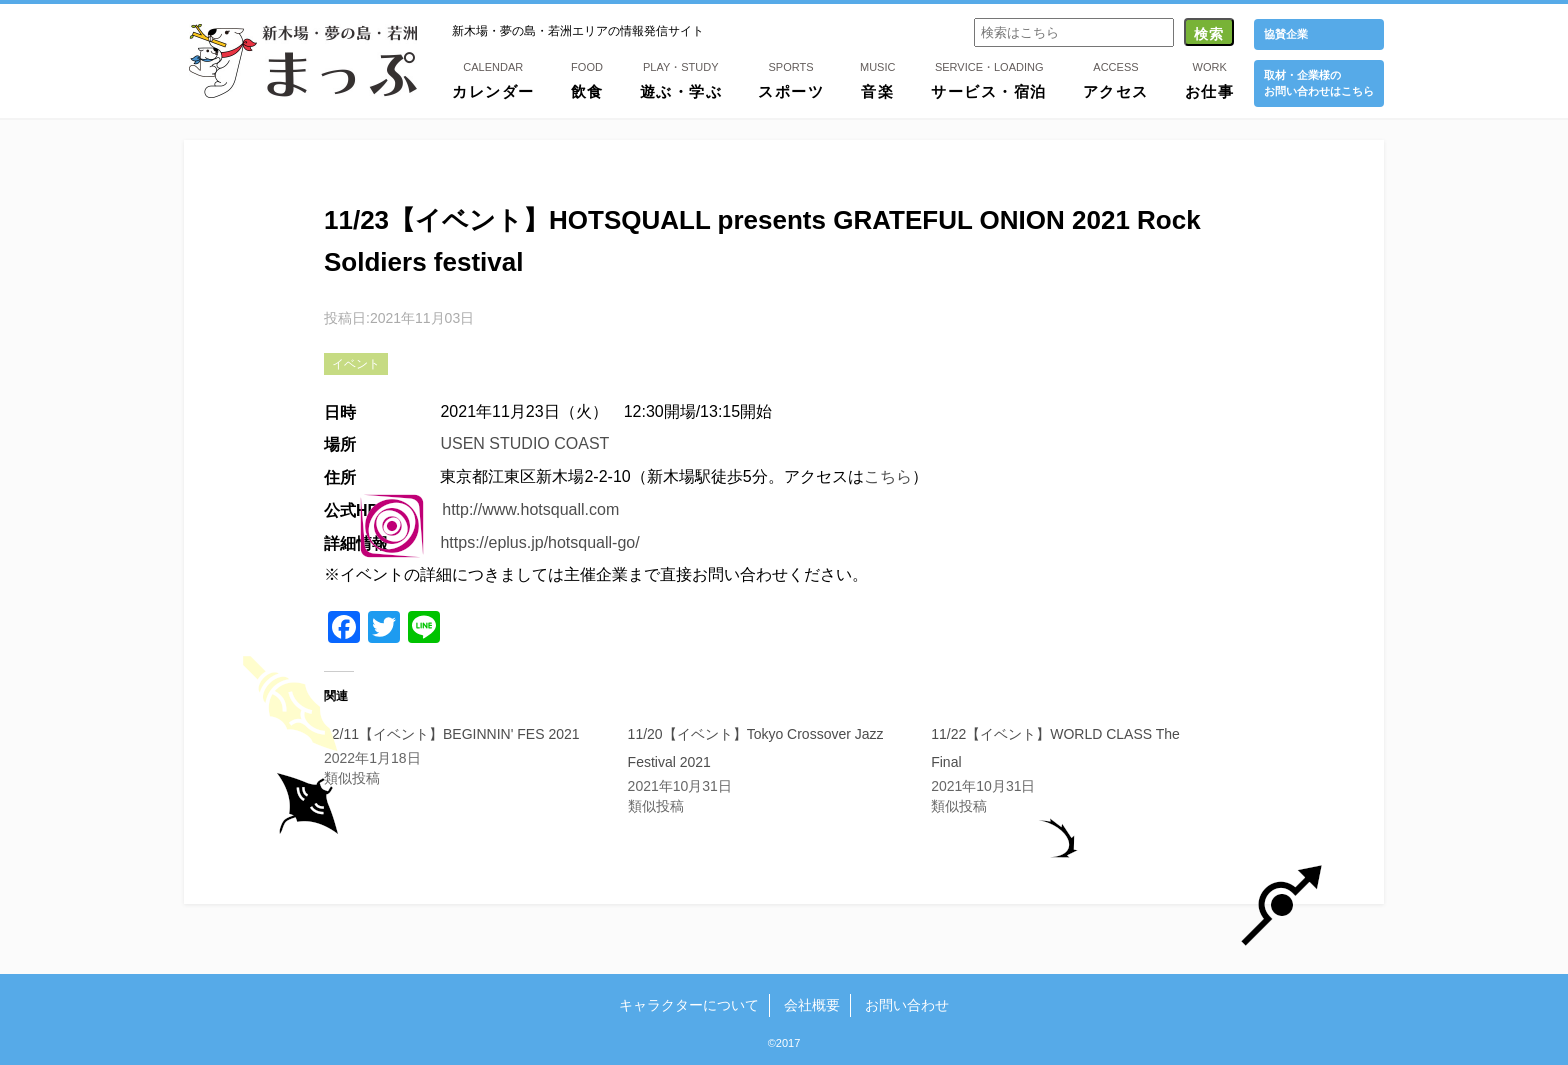  What do you see at coordinates (1058, 838) in the screenshot?
I see `select electric whip weapon or ability` at bounding box center [1058, 838].